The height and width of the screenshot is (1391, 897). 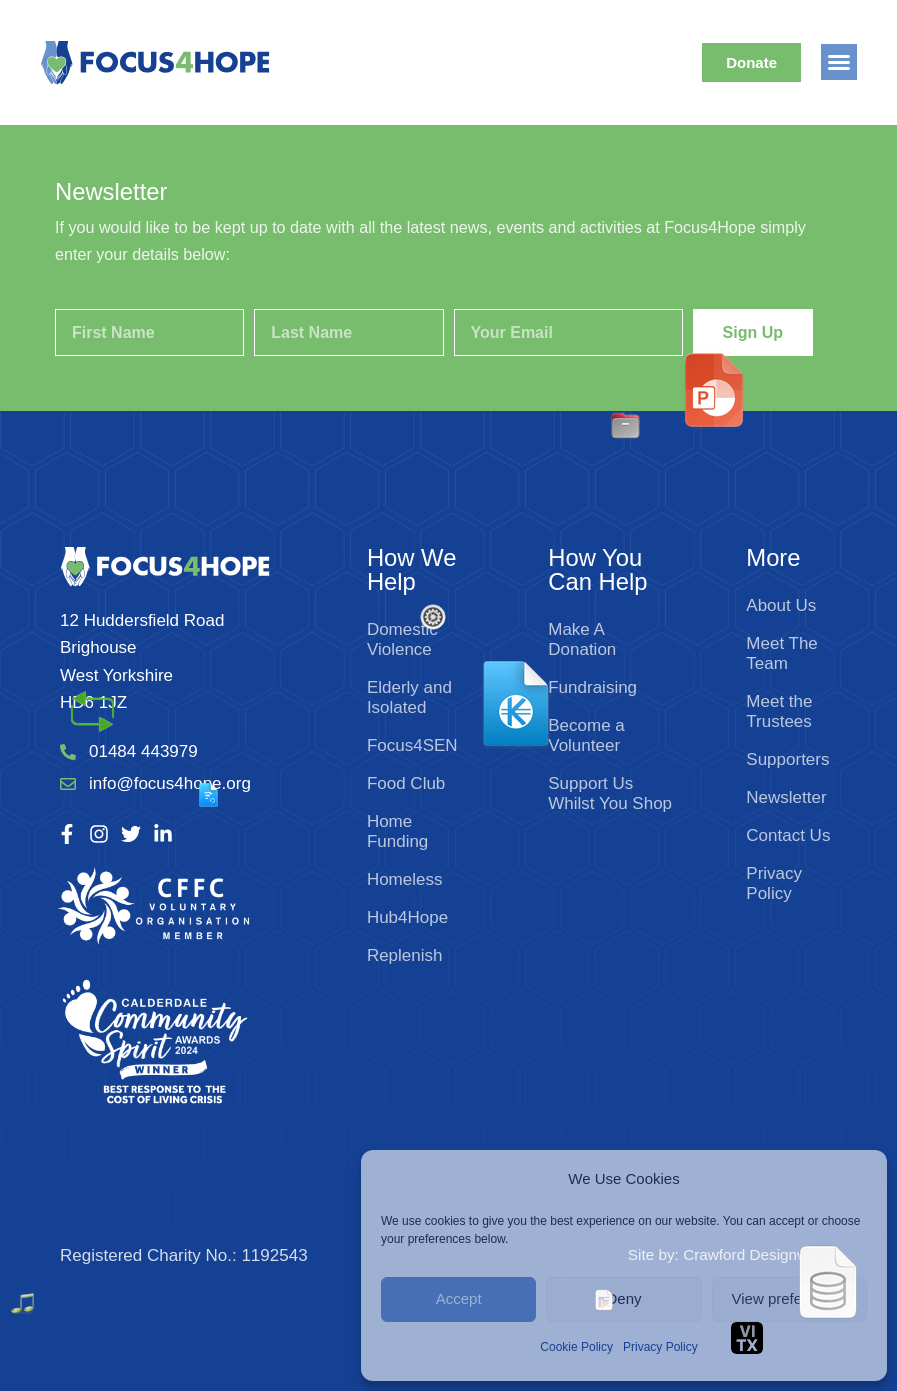 What do you see at coordinates (747, 1338) in the screenshot?
I see `switch to Vietnamese Telex input method` at bounding box center [747, 1338].